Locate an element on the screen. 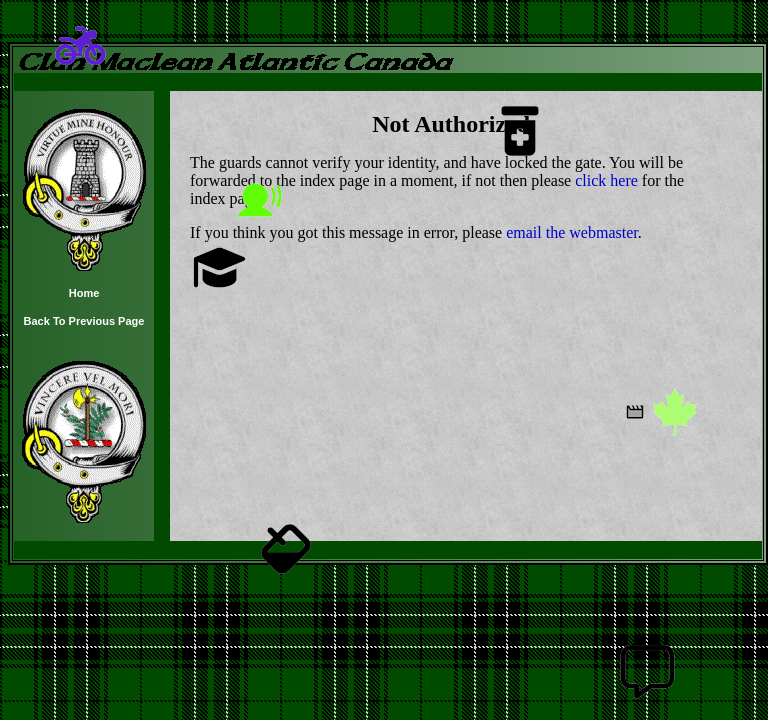 This screenshot has width=768, height=720. access education or learning resources is located at coordinates (219, 267).